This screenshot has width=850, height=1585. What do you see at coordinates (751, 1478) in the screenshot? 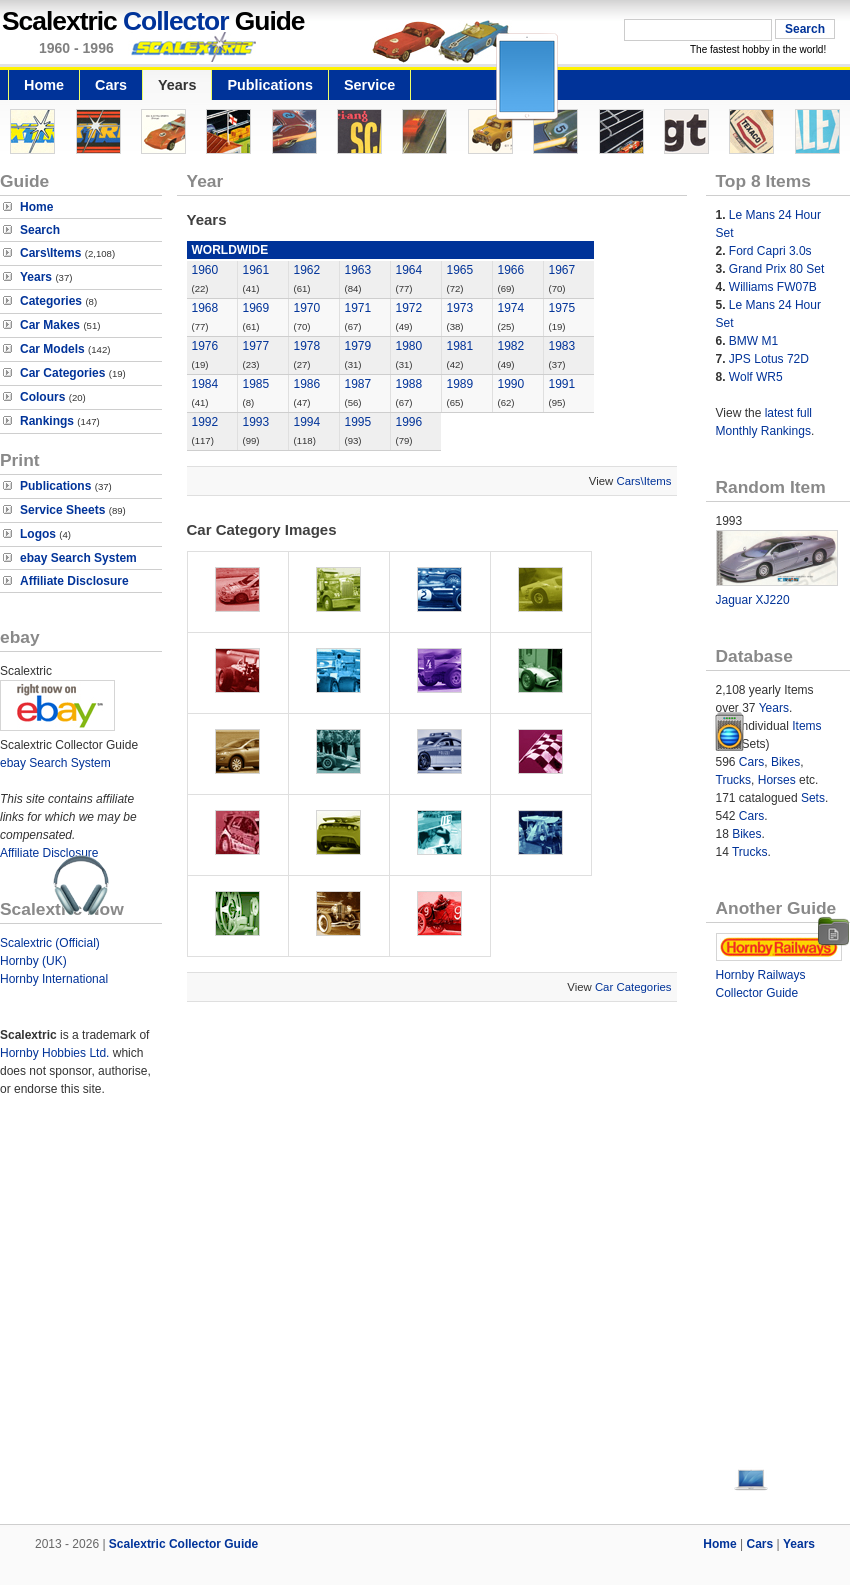
I see `represents a powerbook g4 12-inch laptop device` at bounding box center [751, 1478].